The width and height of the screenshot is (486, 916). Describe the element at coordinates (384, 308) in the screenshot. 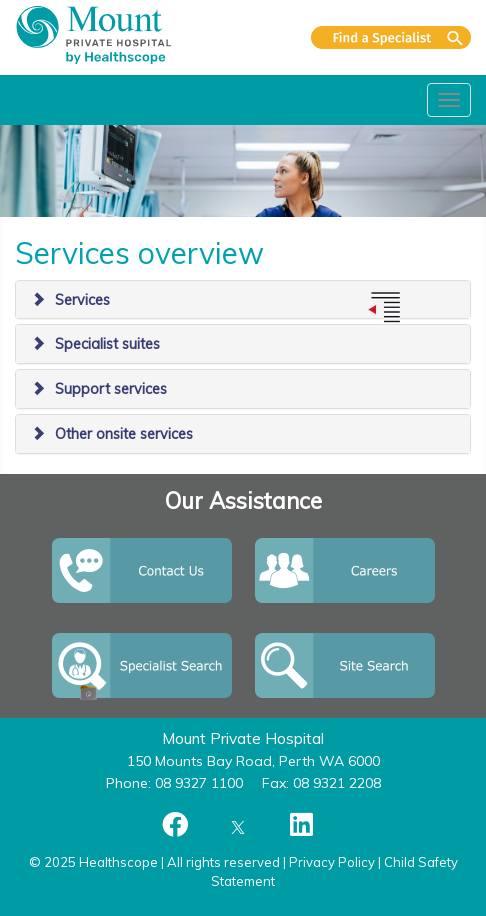

I see `decrease text indentation` at that location.